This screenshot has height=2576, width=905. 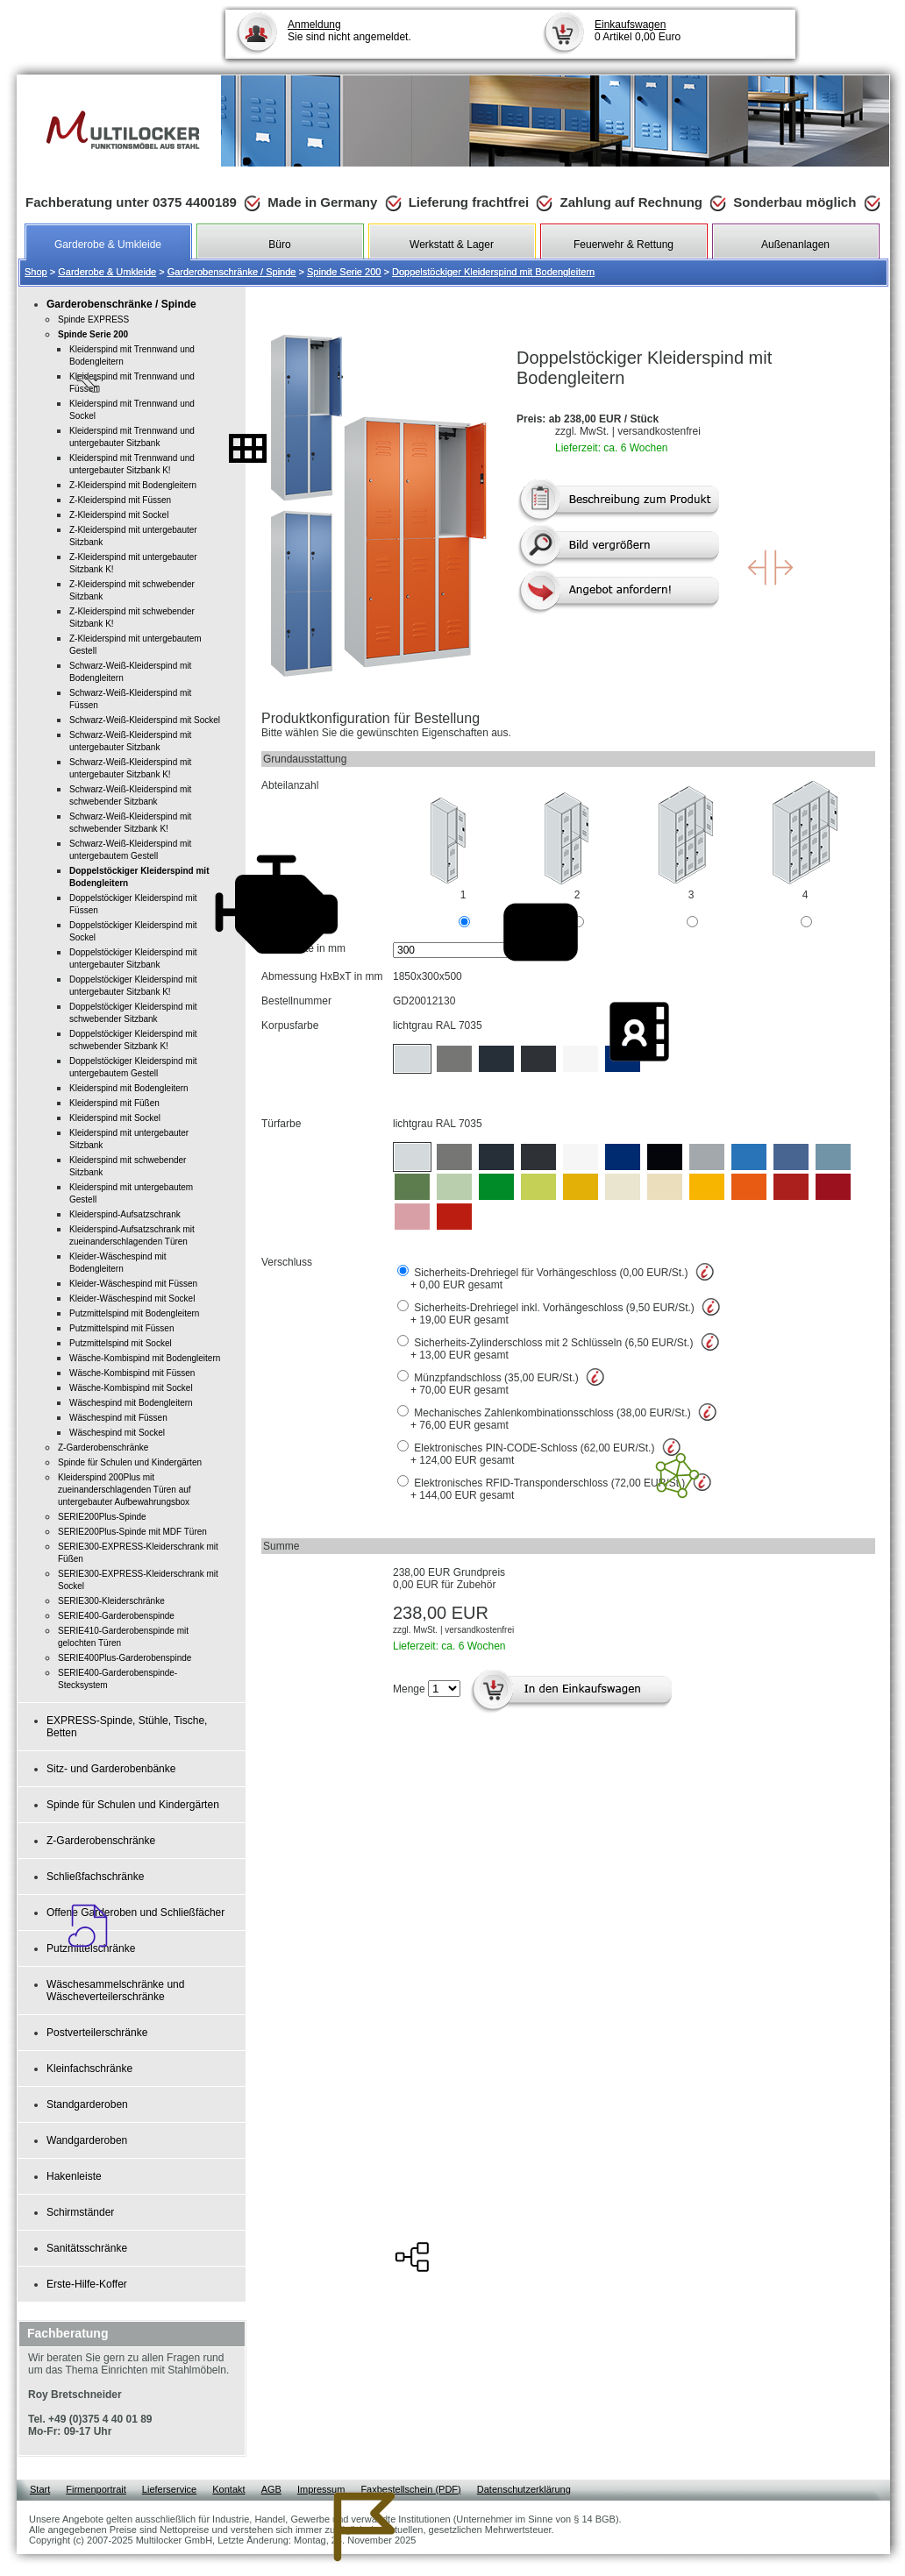 I want to click on flag an item for review or attention, so click(x=364, y=2523).